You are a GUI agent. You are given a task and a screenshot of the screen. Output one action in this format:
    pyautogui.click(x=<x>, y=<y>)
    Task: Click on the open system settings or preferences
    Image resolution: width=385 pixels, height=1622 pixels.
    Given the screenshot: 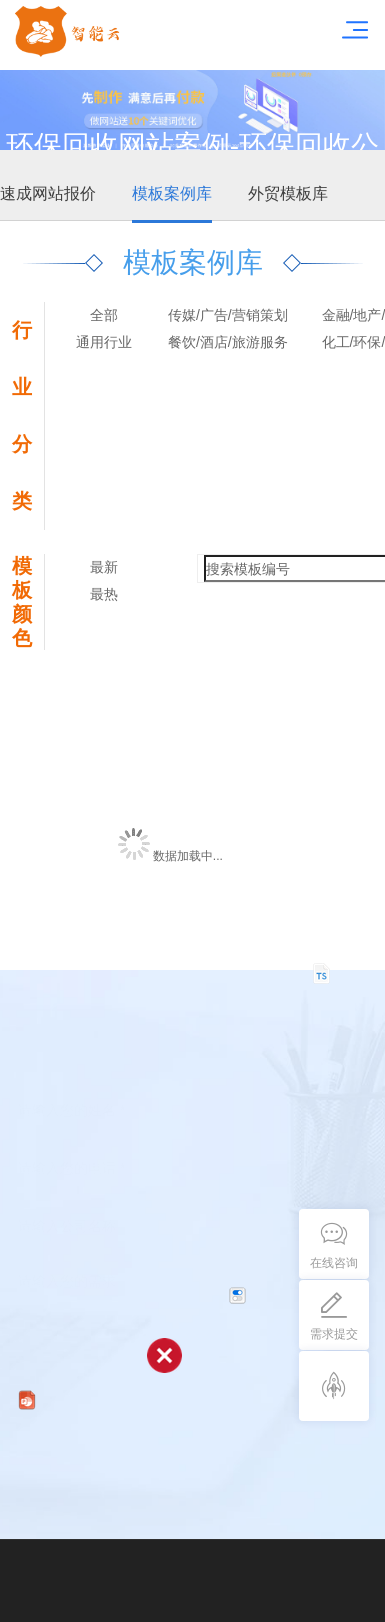 What is the action you would take?
    pyautogui.click(x=237, y=1295)
    